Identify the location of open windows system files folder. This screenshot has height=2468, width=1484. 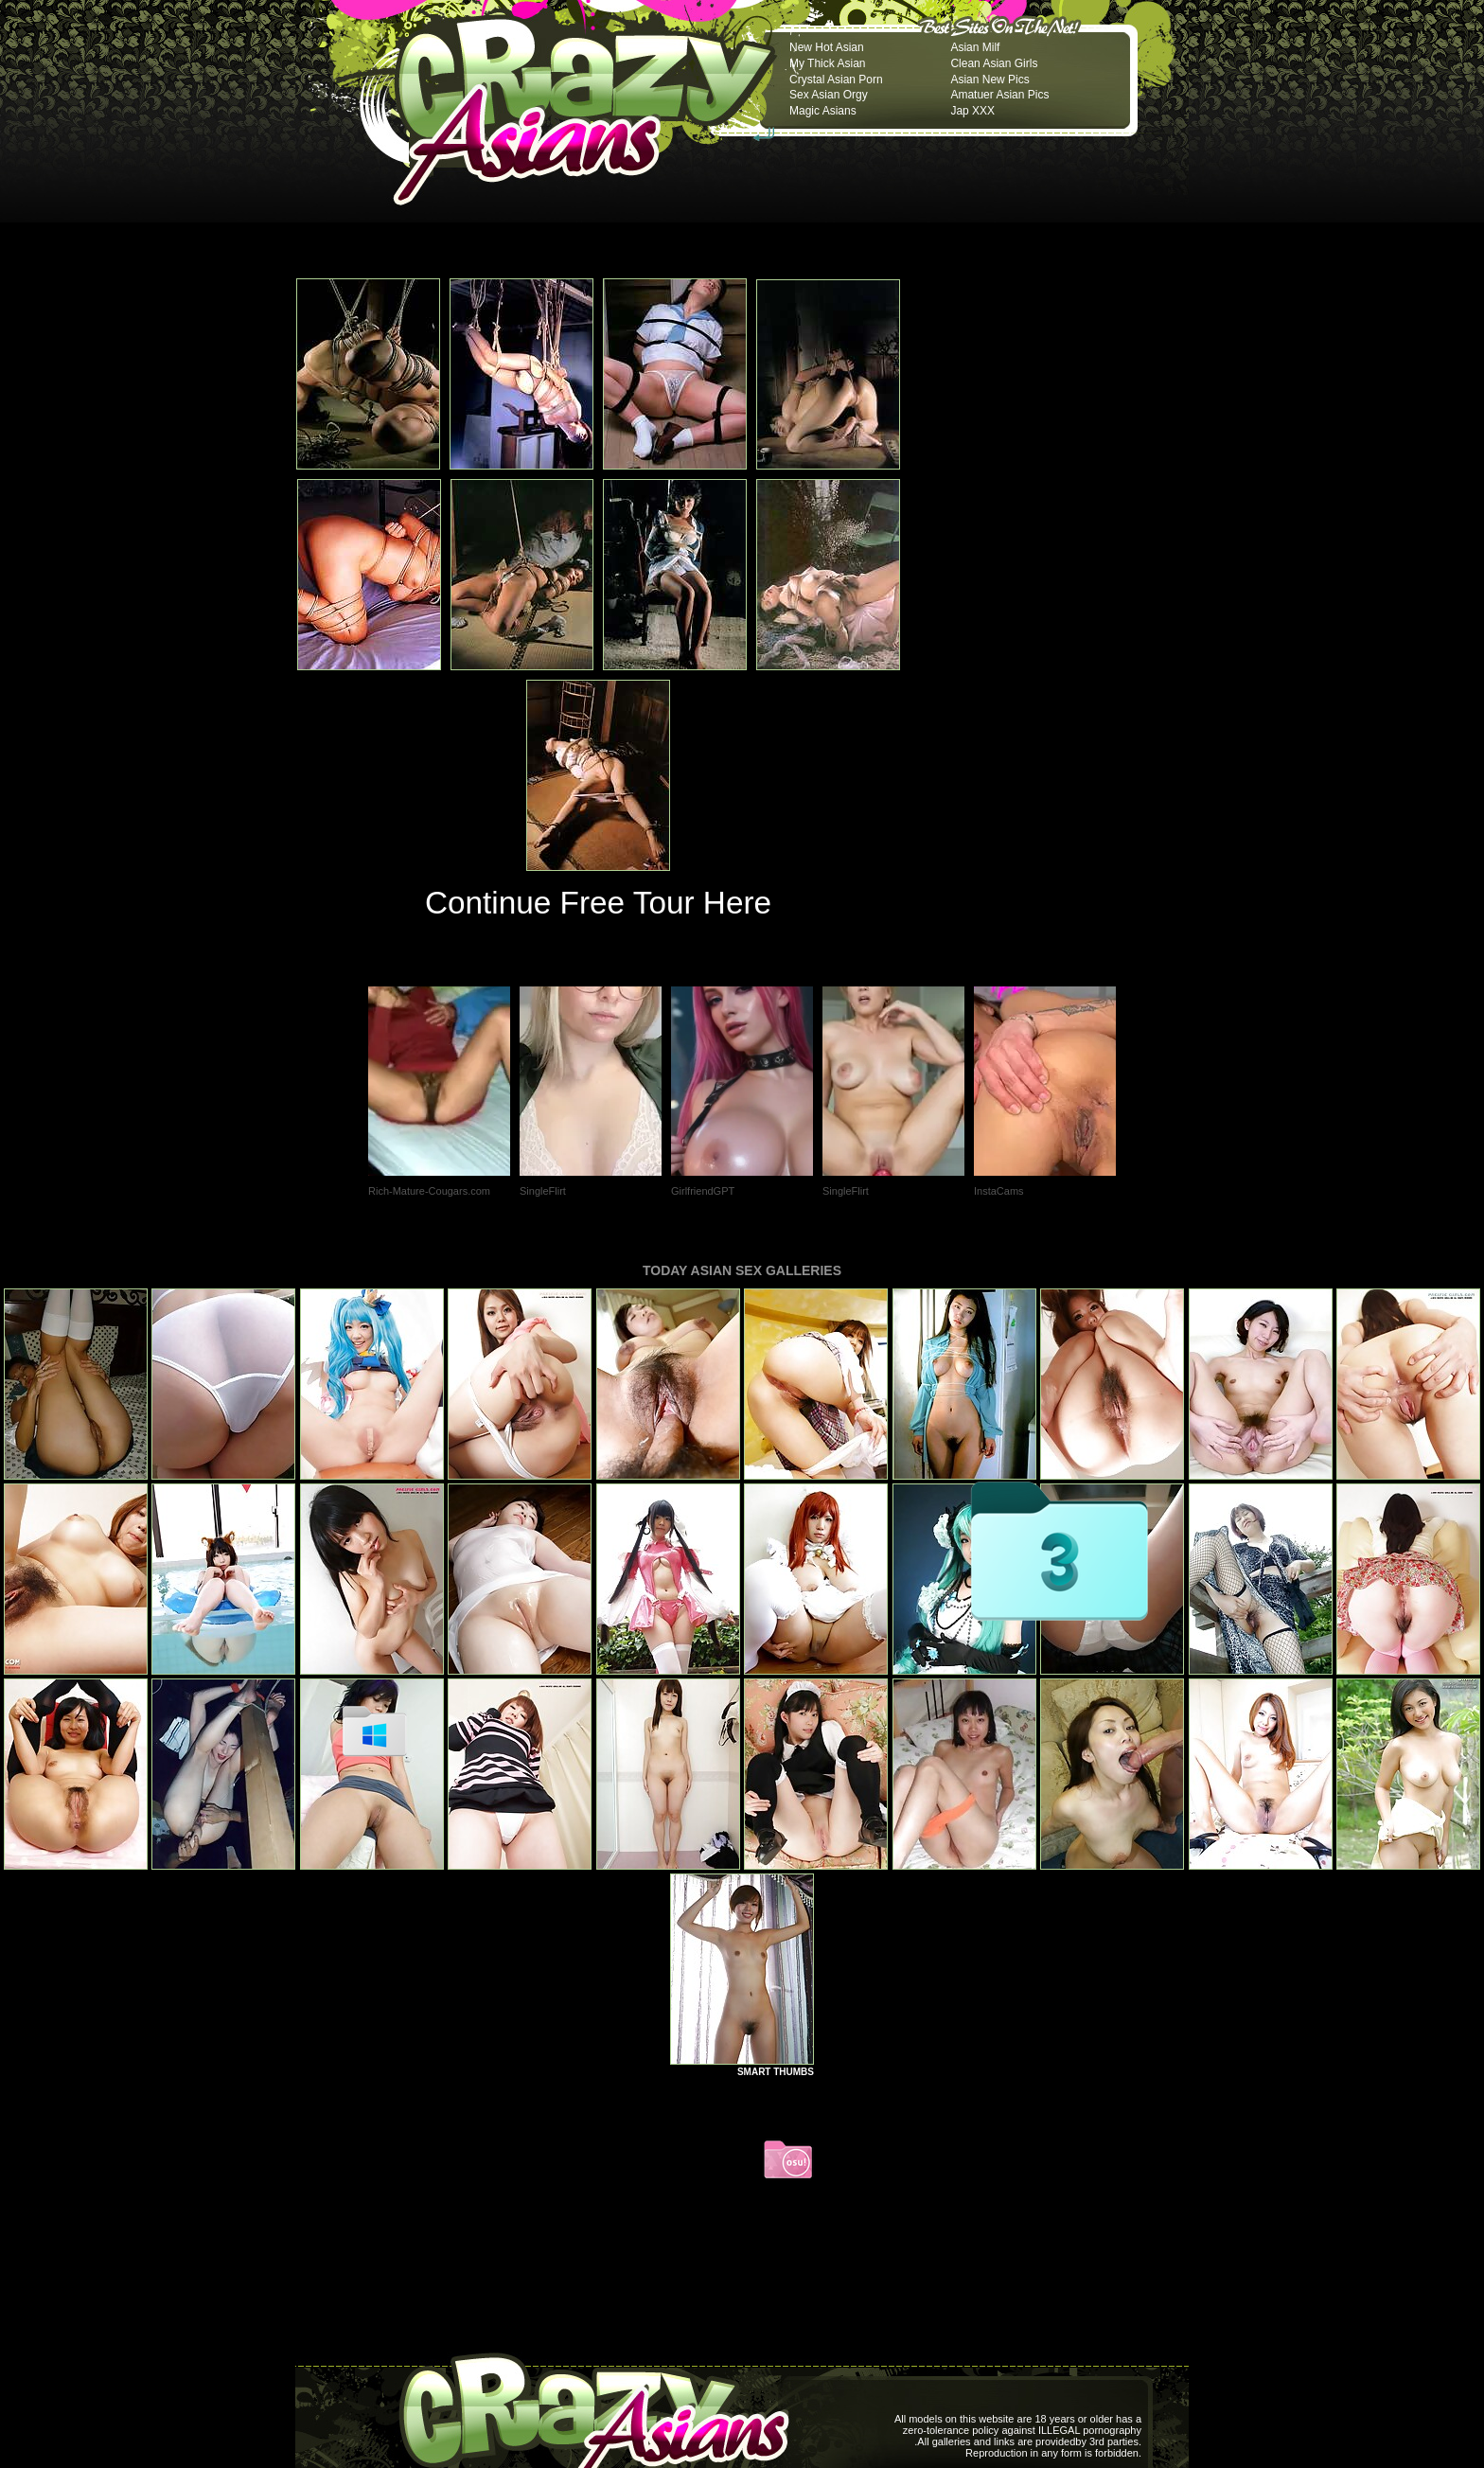
(374, 1732).